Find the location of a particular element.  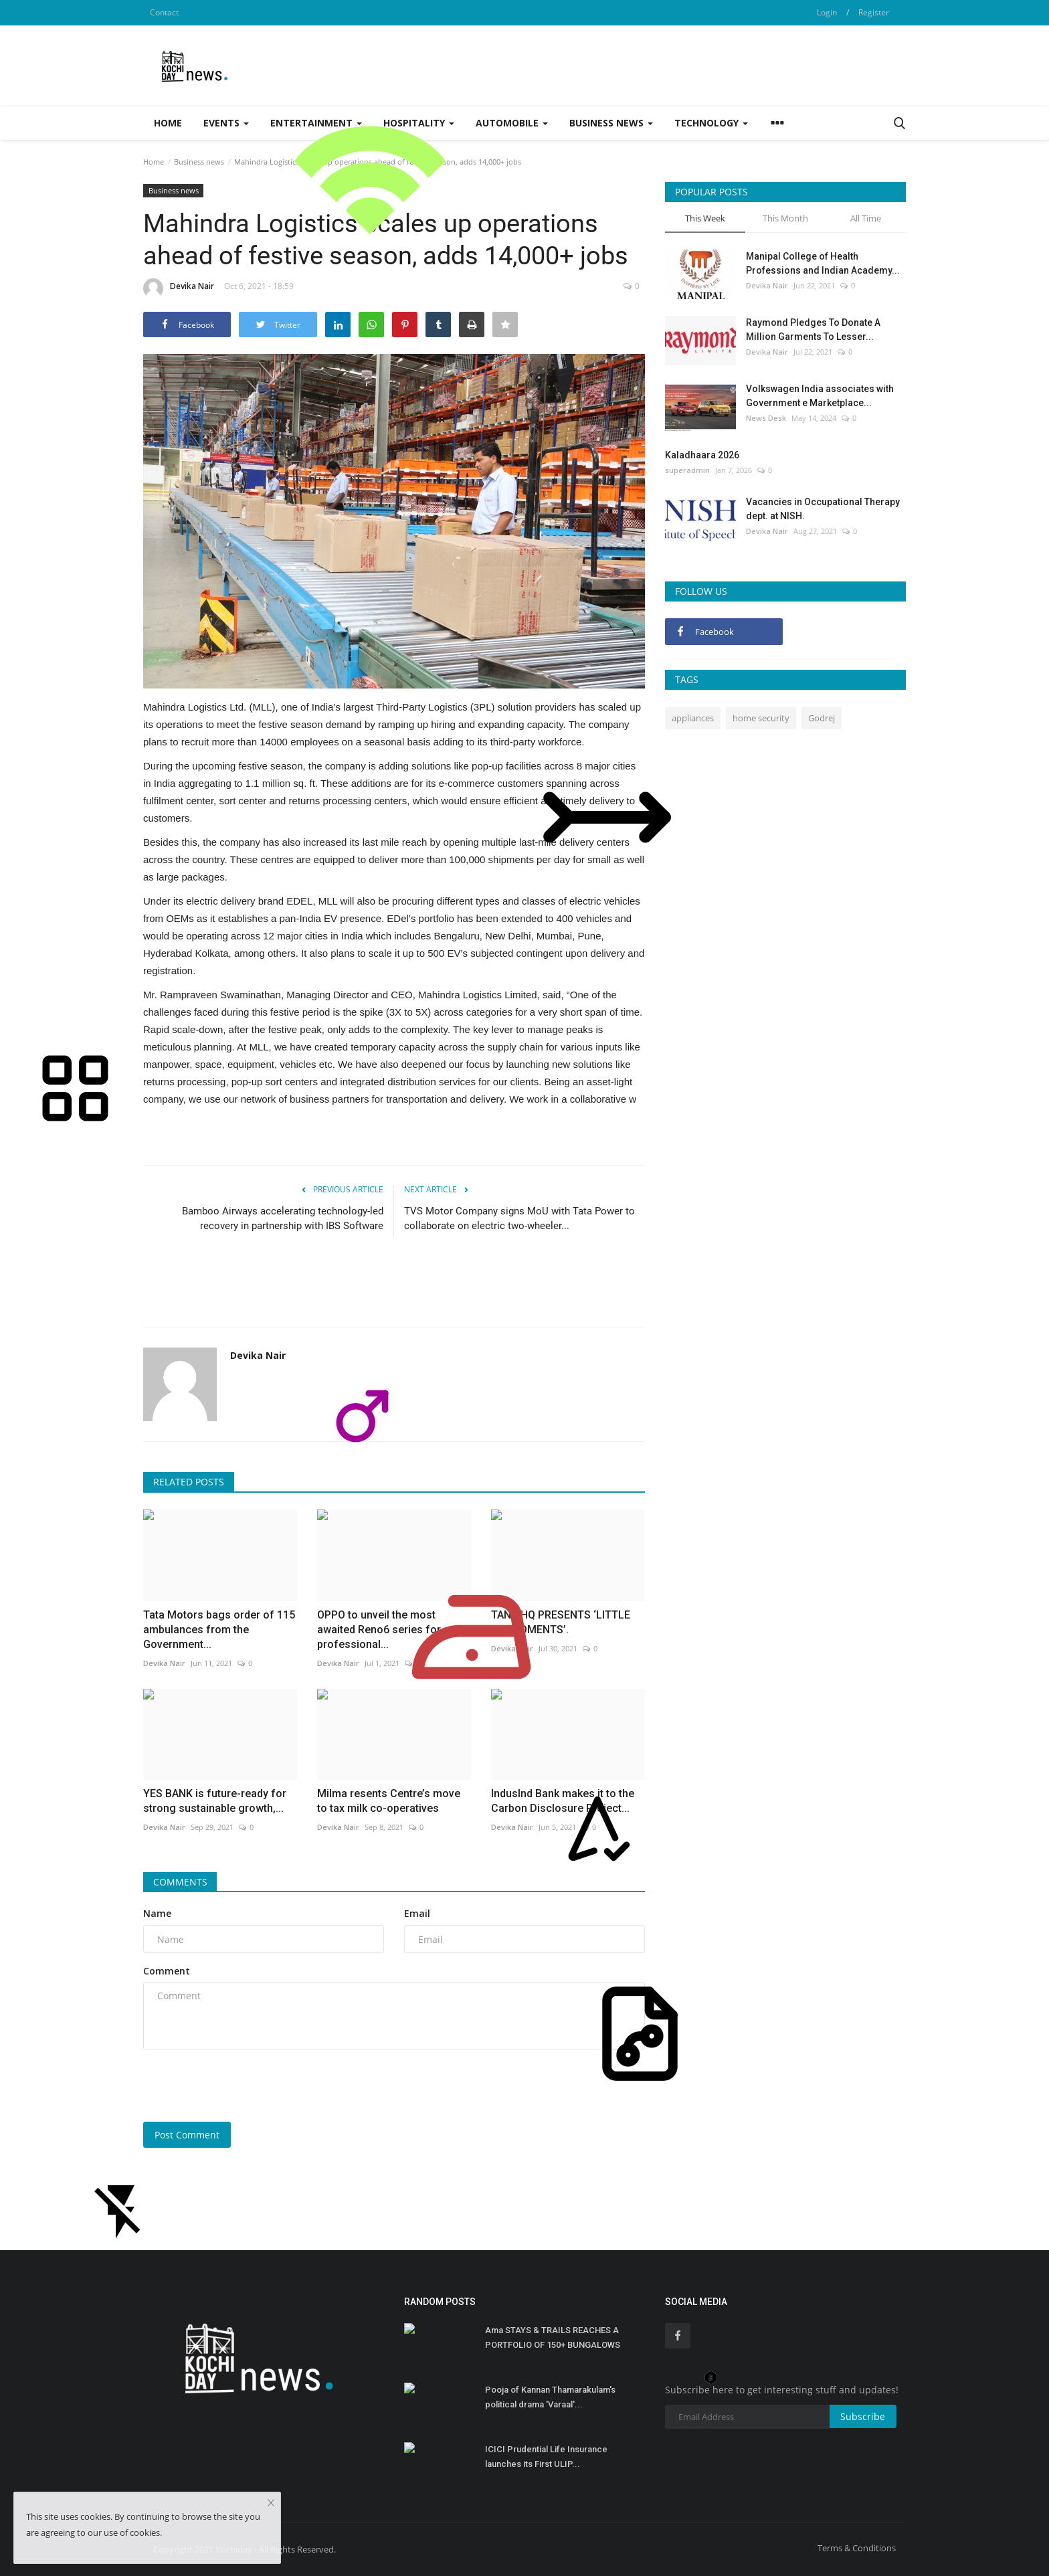

continue to the next step is located at coordinates (607, 817).